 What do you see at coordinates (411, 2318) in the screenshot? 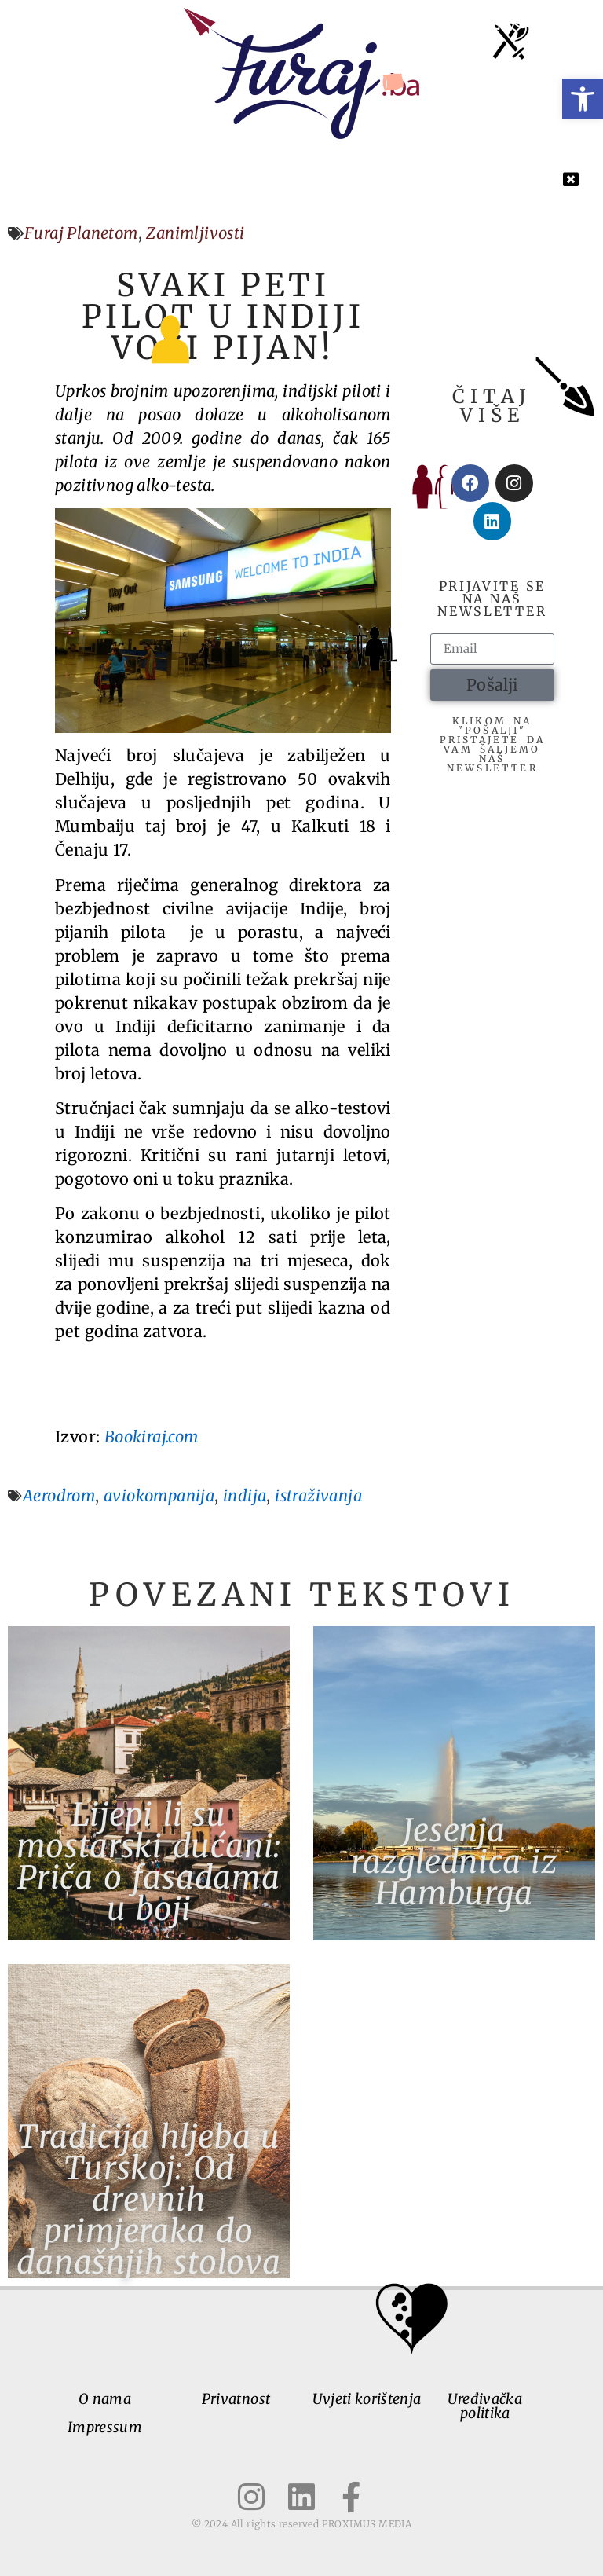
I see `indicates partial health or damage in a game` at bounding box center [411, 2318].